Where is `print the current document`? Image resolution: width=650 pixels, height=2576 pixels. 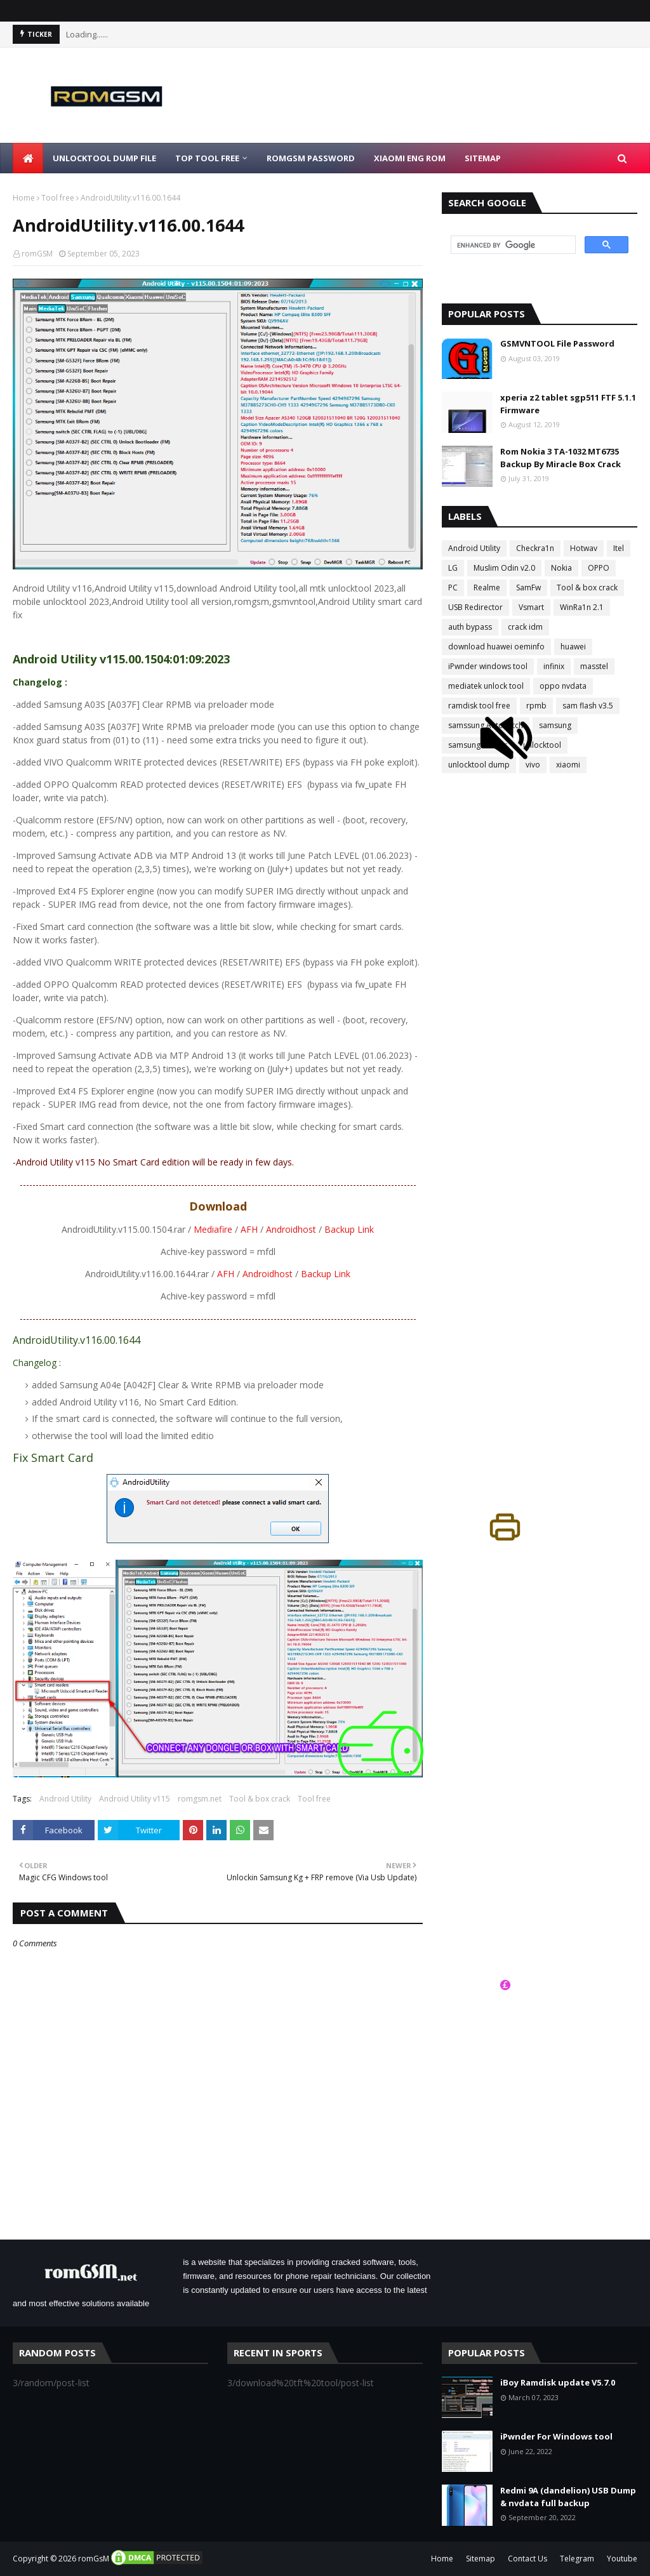 print the current document is located at coordinates (505, 1527).